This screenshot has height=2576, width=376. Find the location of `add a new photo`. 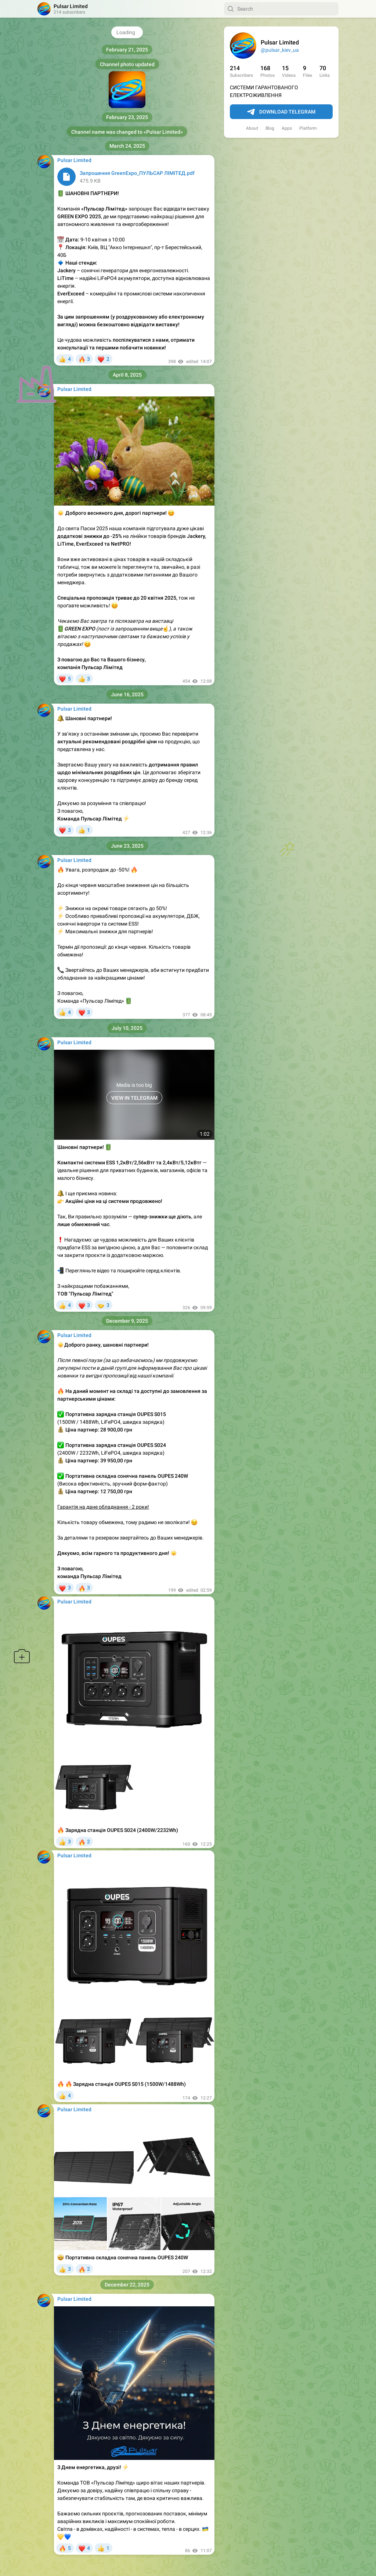

add a new photo is located at coordinates (22, 1656).